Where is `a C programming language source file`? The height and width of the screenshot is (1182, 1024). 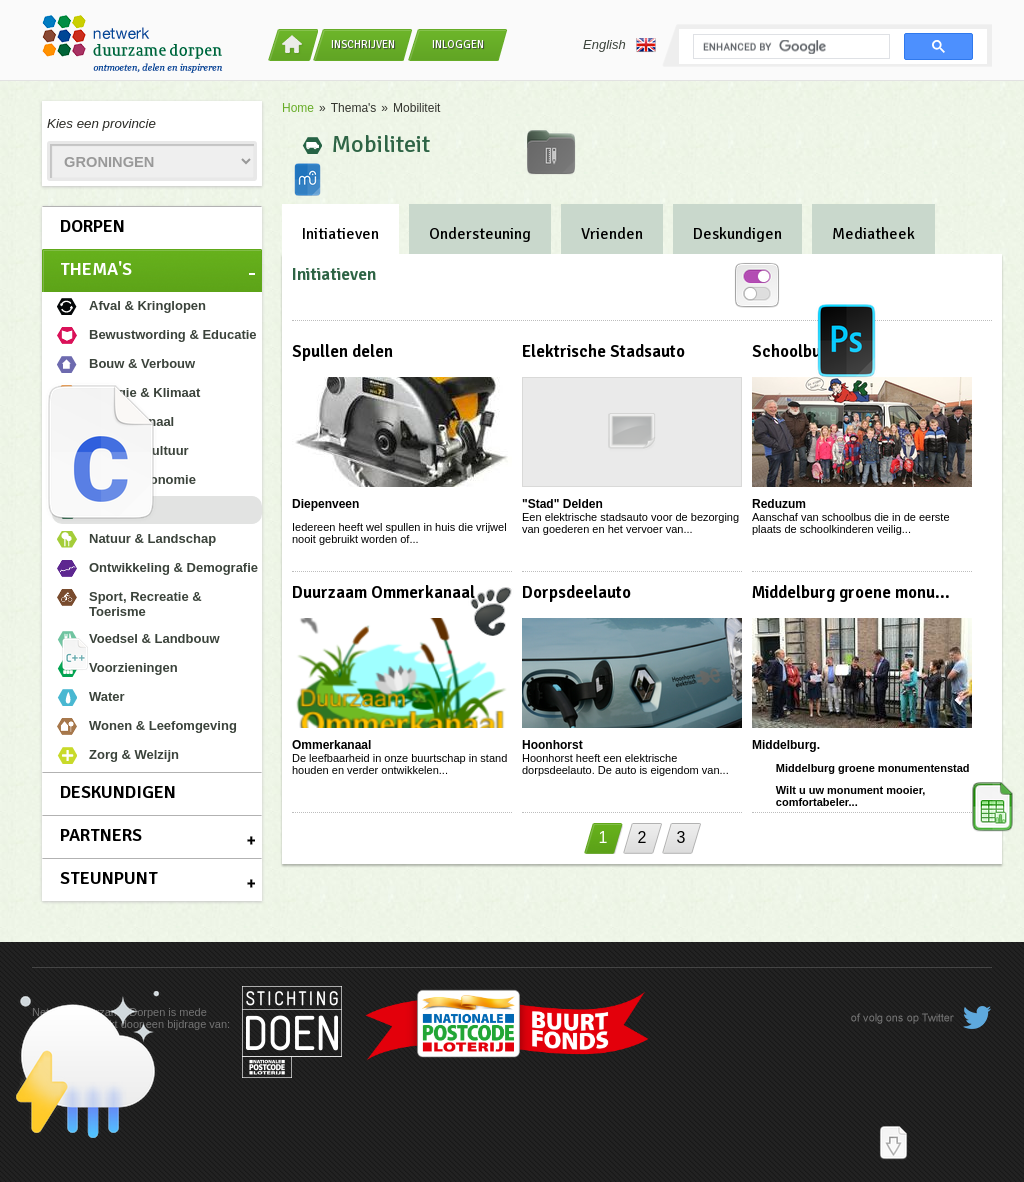 a C programming language source file is located at coordinates (101, 452).